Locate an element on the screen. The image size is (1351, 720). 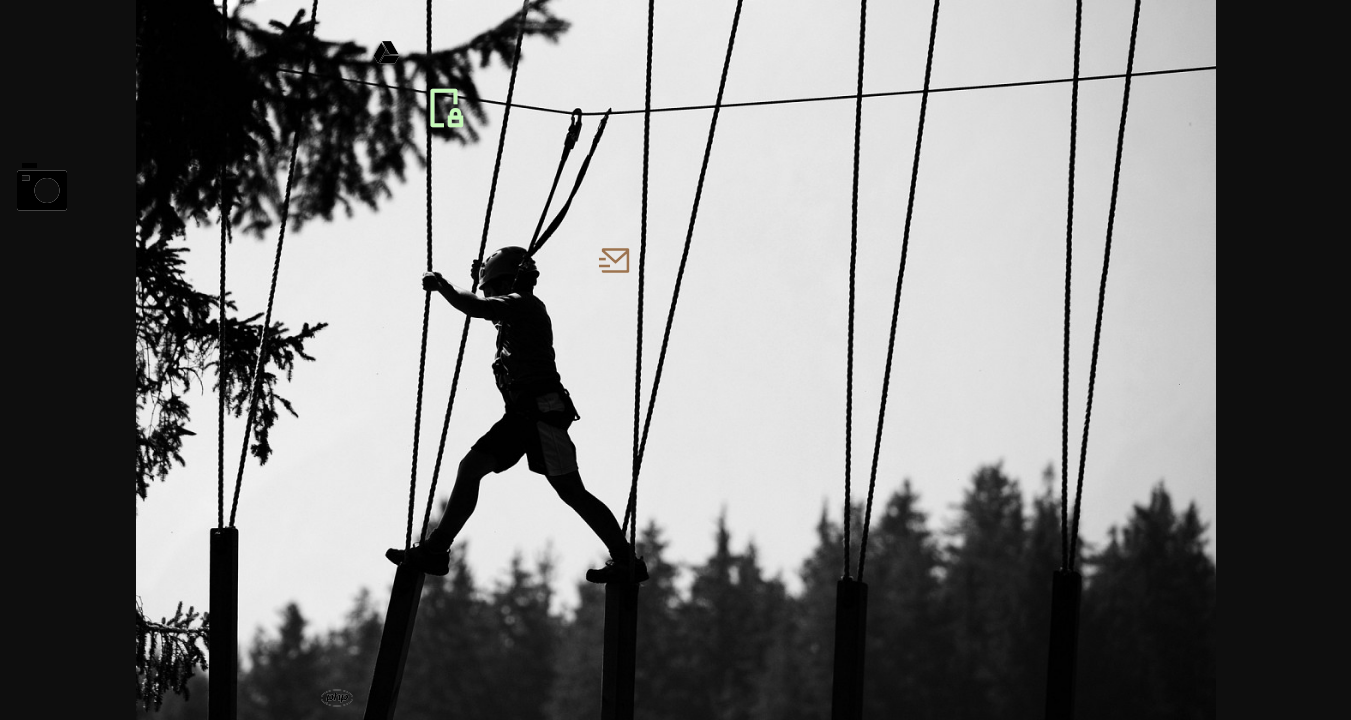
send an email or message is located at coordinates (615, 260).